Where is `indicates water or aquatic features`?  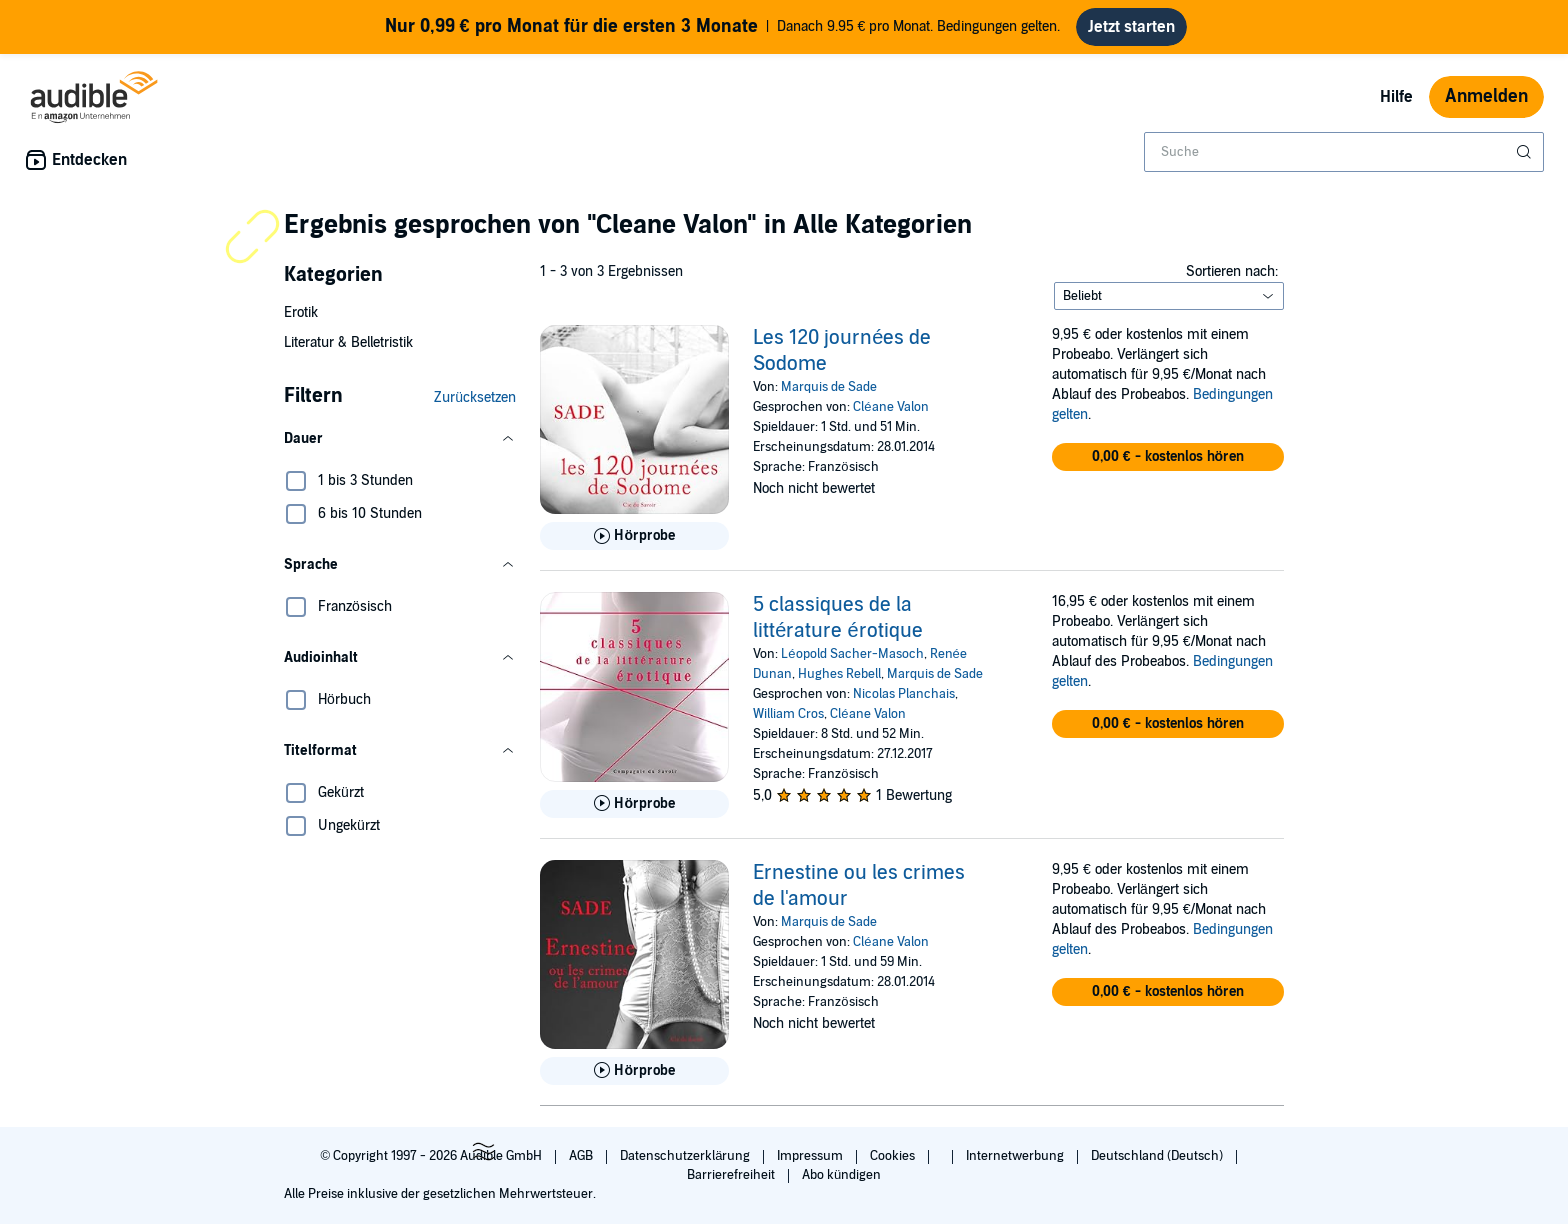 indicates water or aquatic features is located at coordinates (483, 1151).